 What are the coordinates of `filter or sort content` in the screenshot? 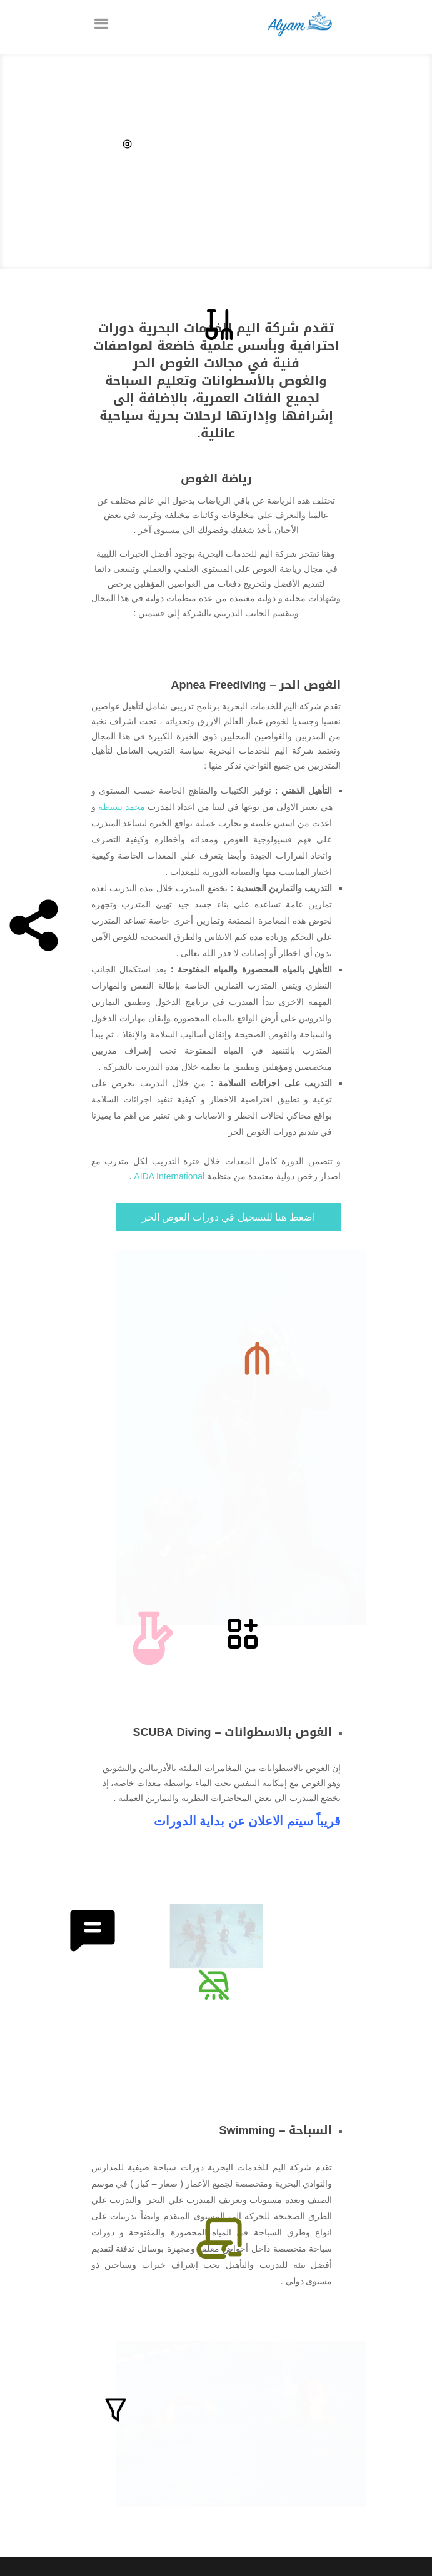 It's located at (116, 2409).